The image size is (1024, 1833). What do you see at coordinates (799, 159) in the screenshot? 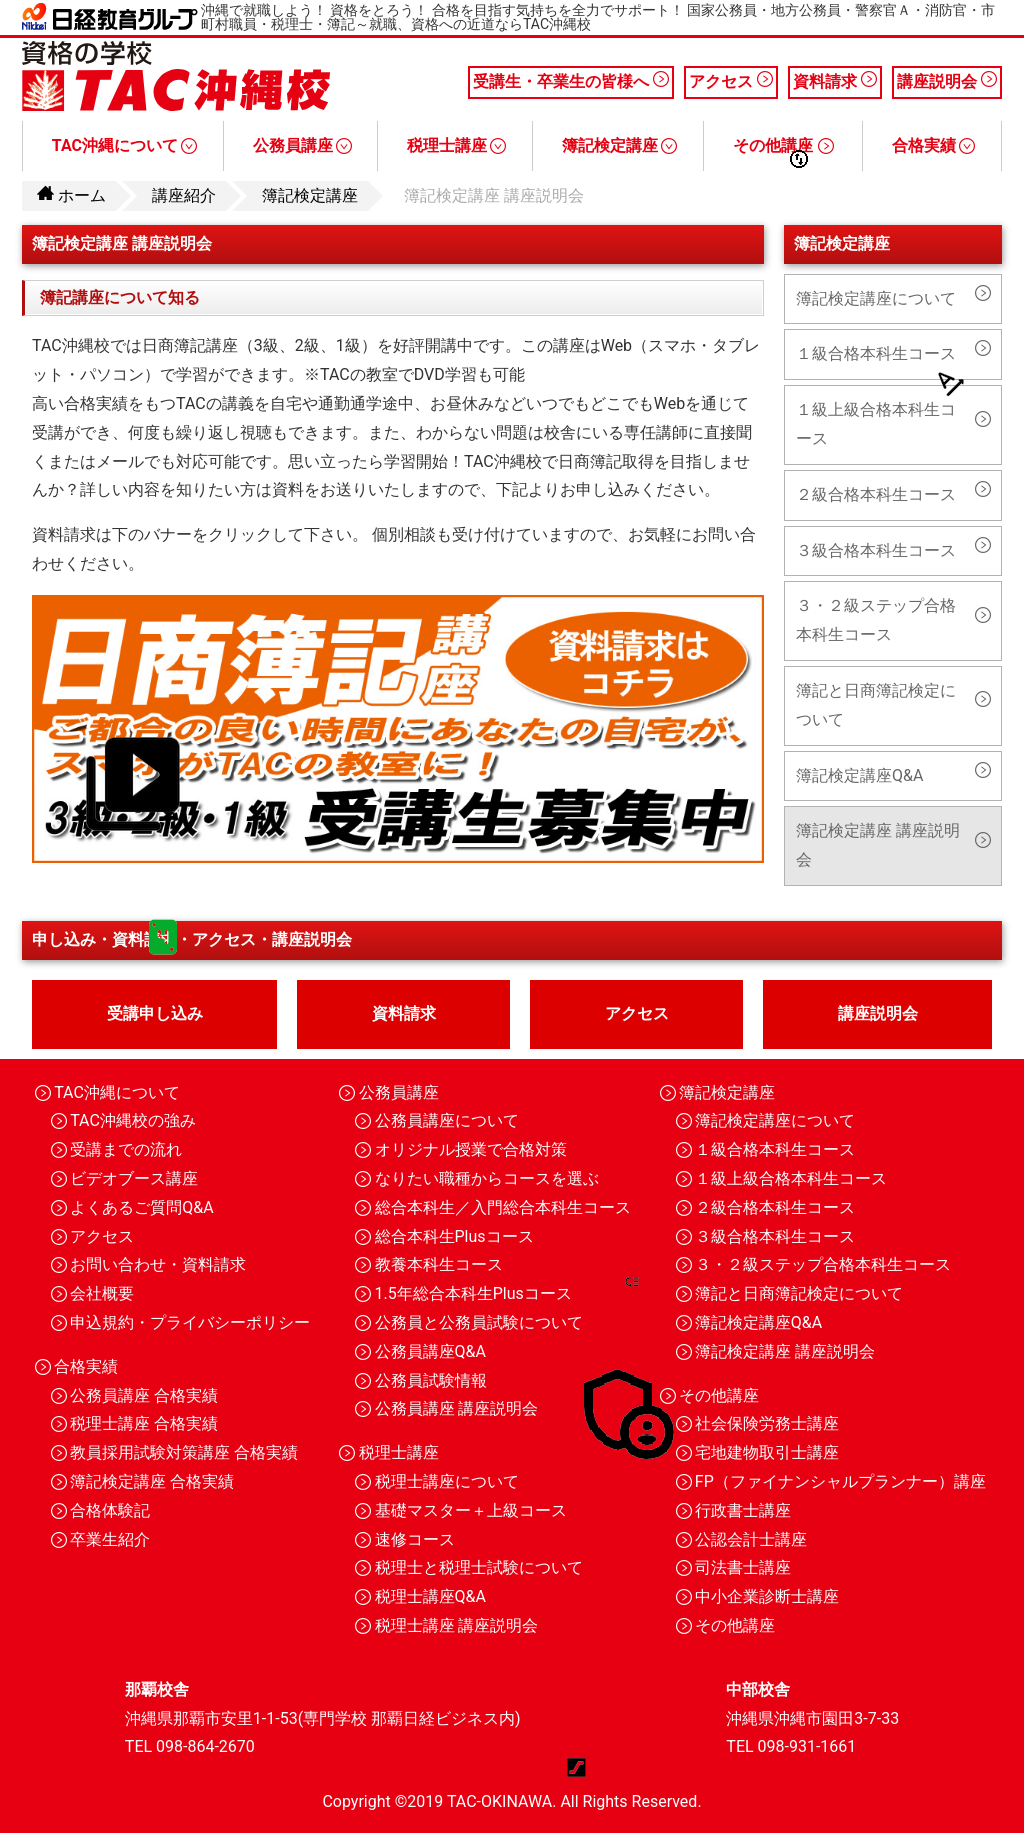
I see `swap or reorder items vertically` at bounding box center [799, 159].